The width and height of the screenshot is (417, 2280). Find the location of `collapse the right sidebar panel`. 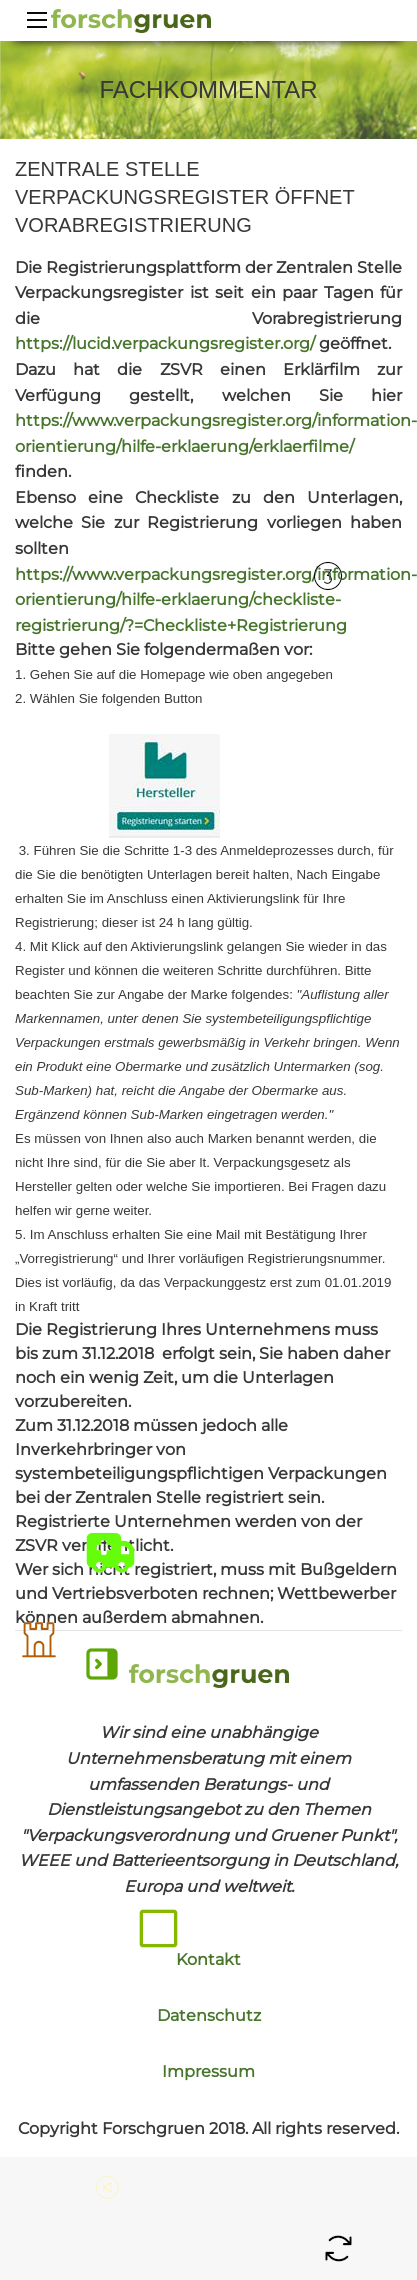

collapse the right sidebar panel is located at coordinates (102, 1664).